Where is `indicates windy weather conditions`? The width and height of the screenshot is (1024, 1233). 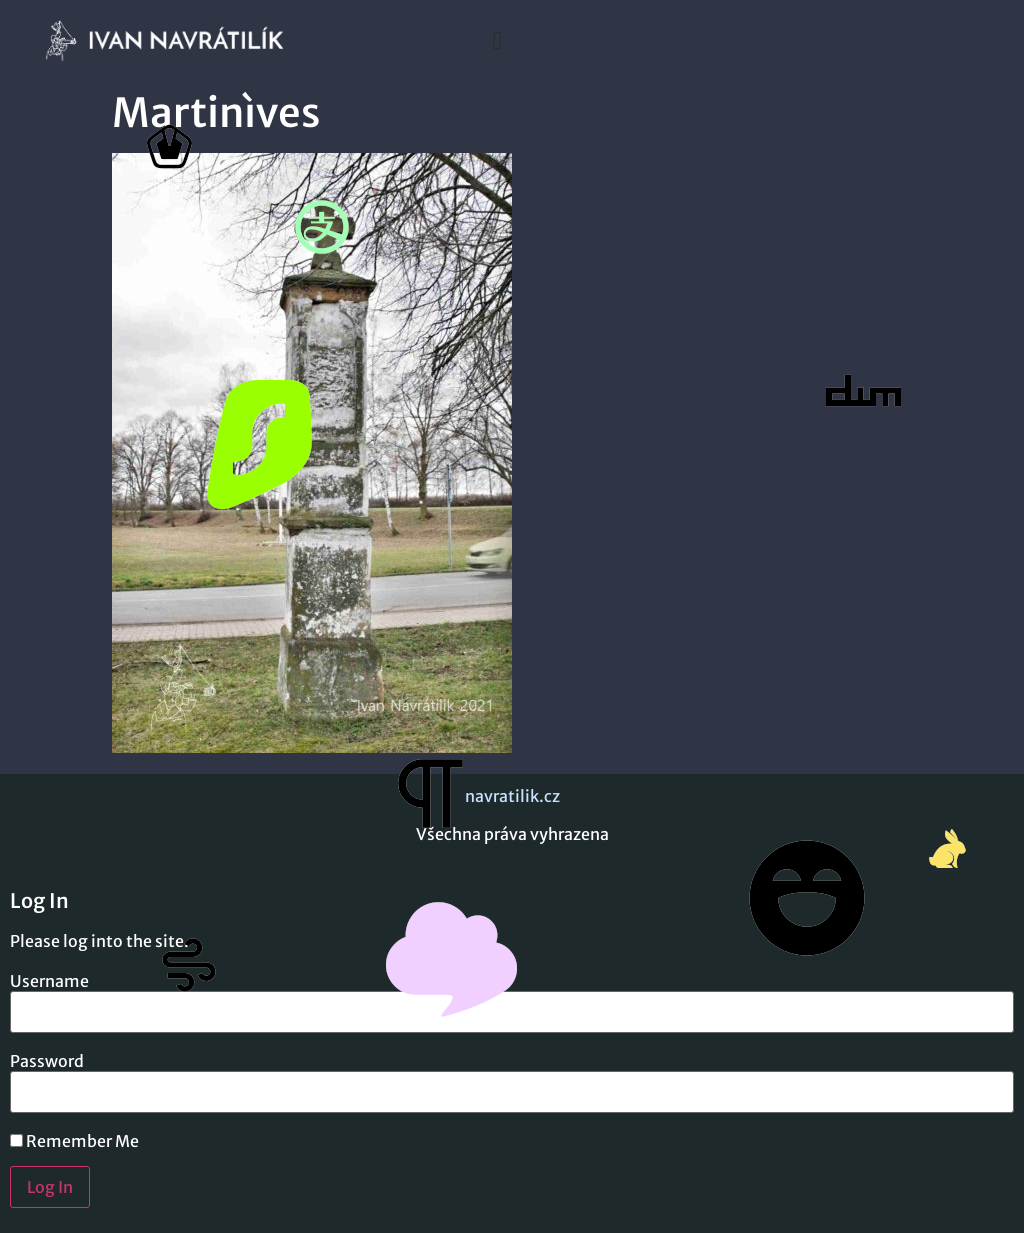
indicates windy weather conditions is located at coordinates (189, 965).